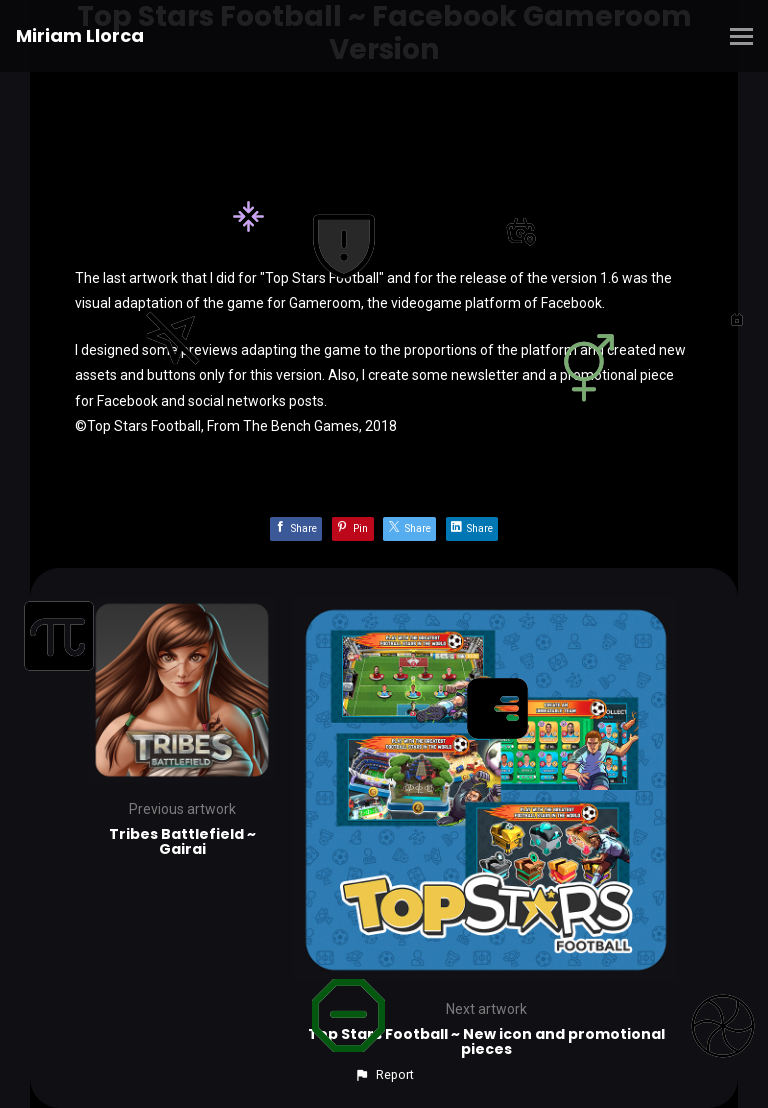 The width and height of the screenshot is (768, 1108). I want to click on cancel or delete a scheduled event, so click(737, 320).